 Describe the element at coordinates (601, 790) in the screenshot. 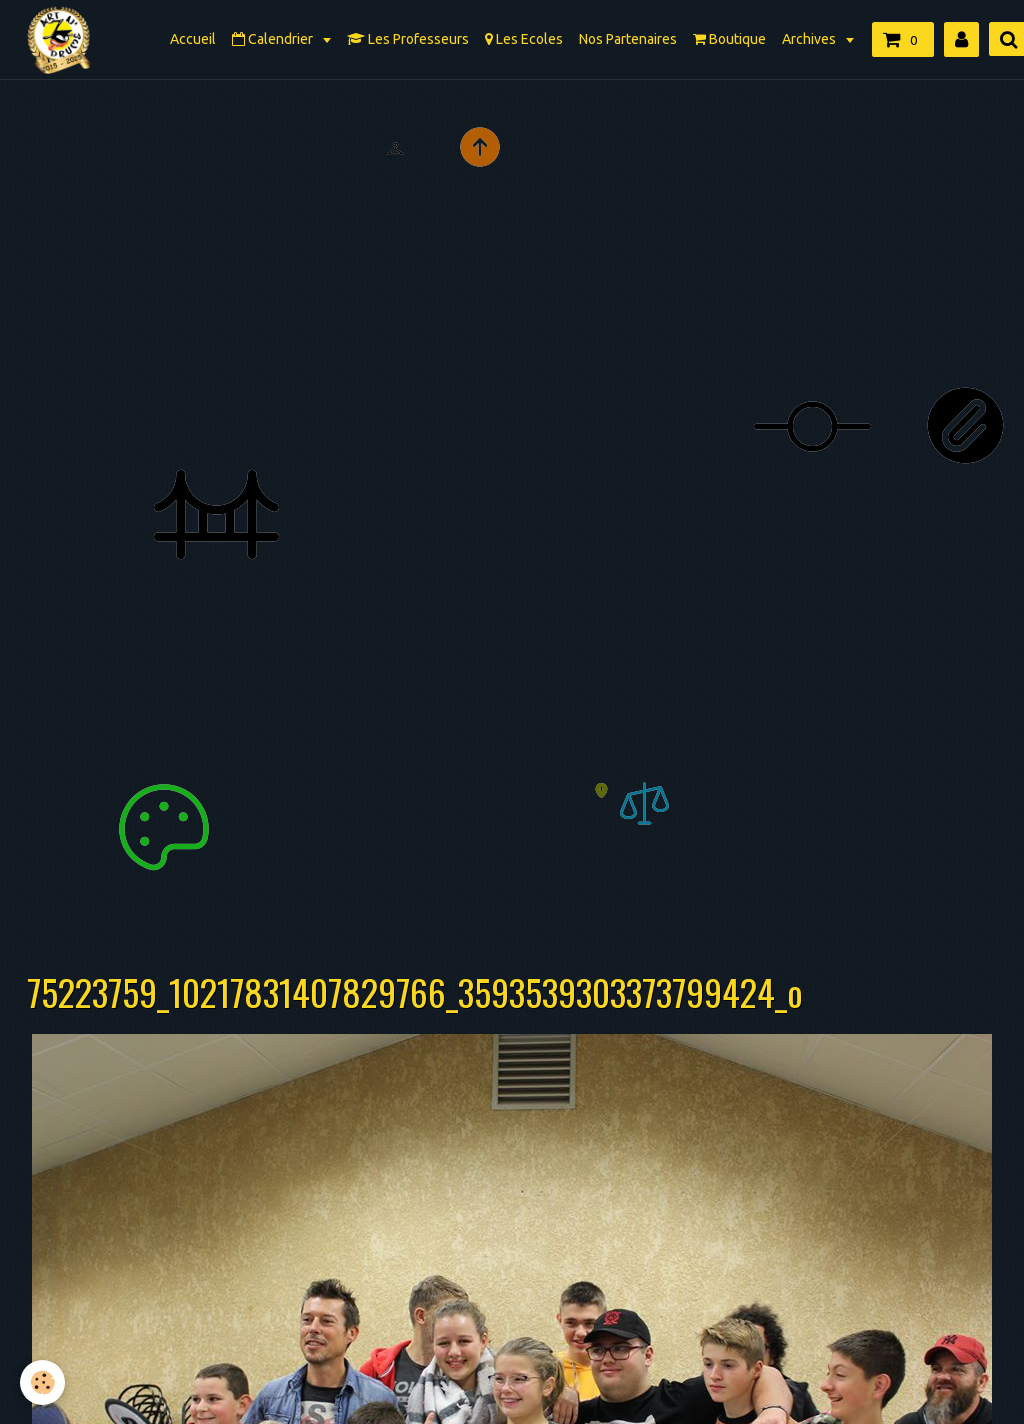

I see `add a new location pin` at that location.